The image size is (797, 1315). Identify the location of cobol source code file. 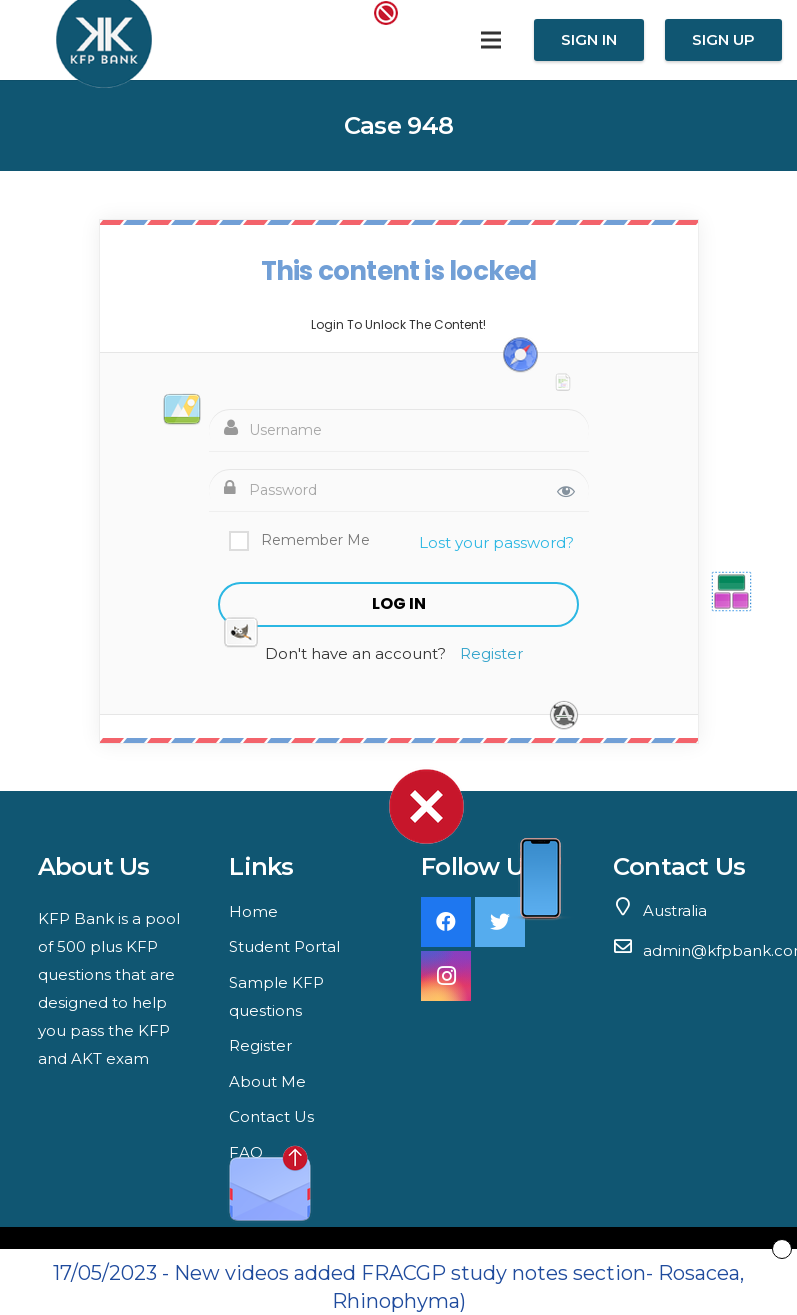
(563, 382).